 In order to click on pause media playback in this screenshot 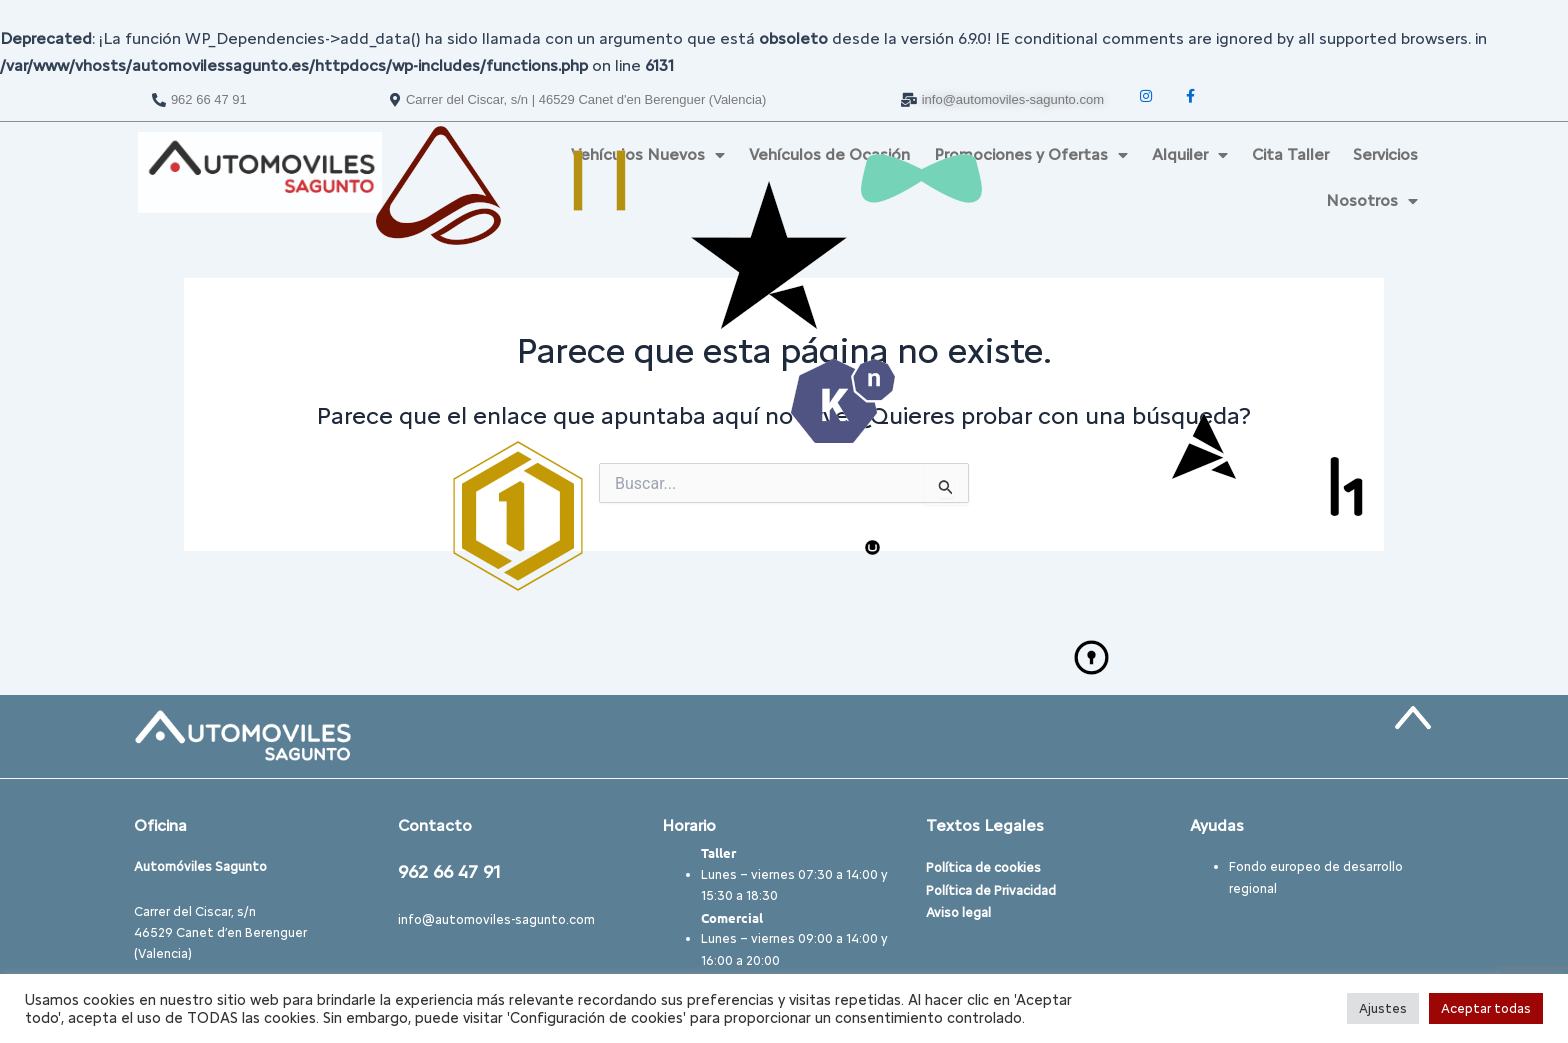, I will do `click(599, 180)`.